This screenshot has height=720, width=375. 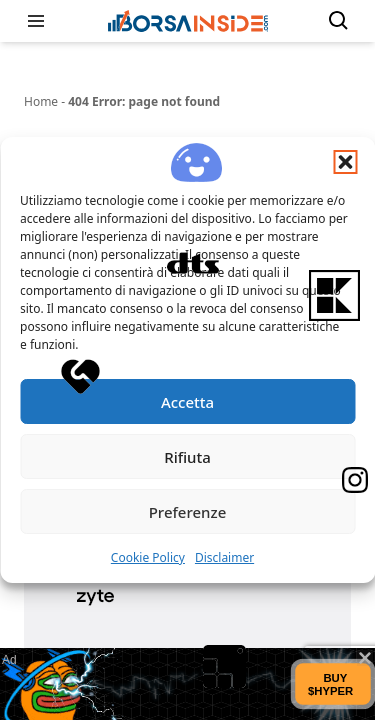 I want to click on LVGL graphics library logo, so click(x=224, y=666).